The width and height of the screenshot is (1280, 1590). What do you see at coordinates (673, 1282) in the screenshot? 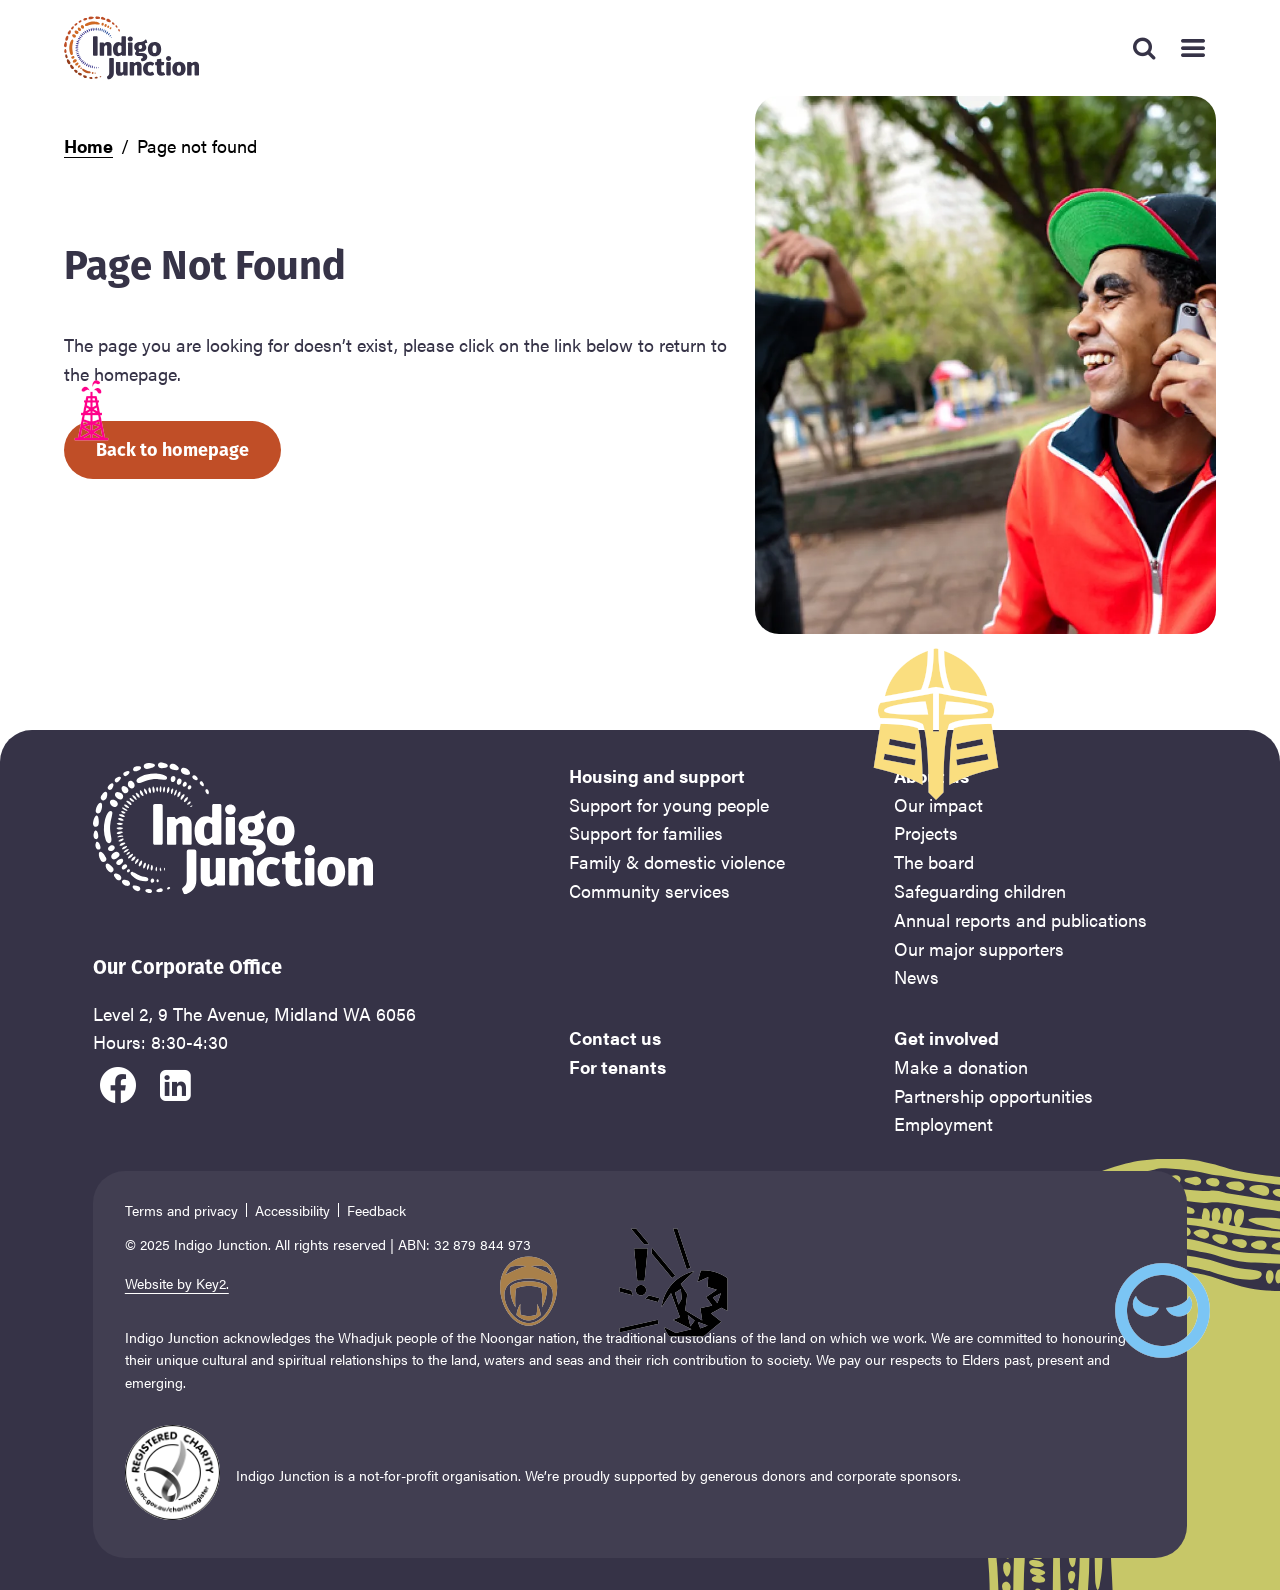
I see `send an emergency distress signal` at bounding box center [673, 1282].